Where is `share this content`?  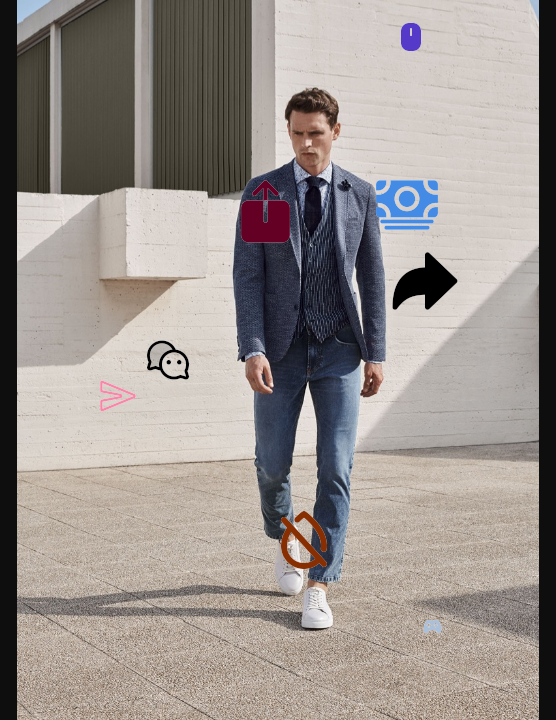 share this content is located at coordinates (265, 211).